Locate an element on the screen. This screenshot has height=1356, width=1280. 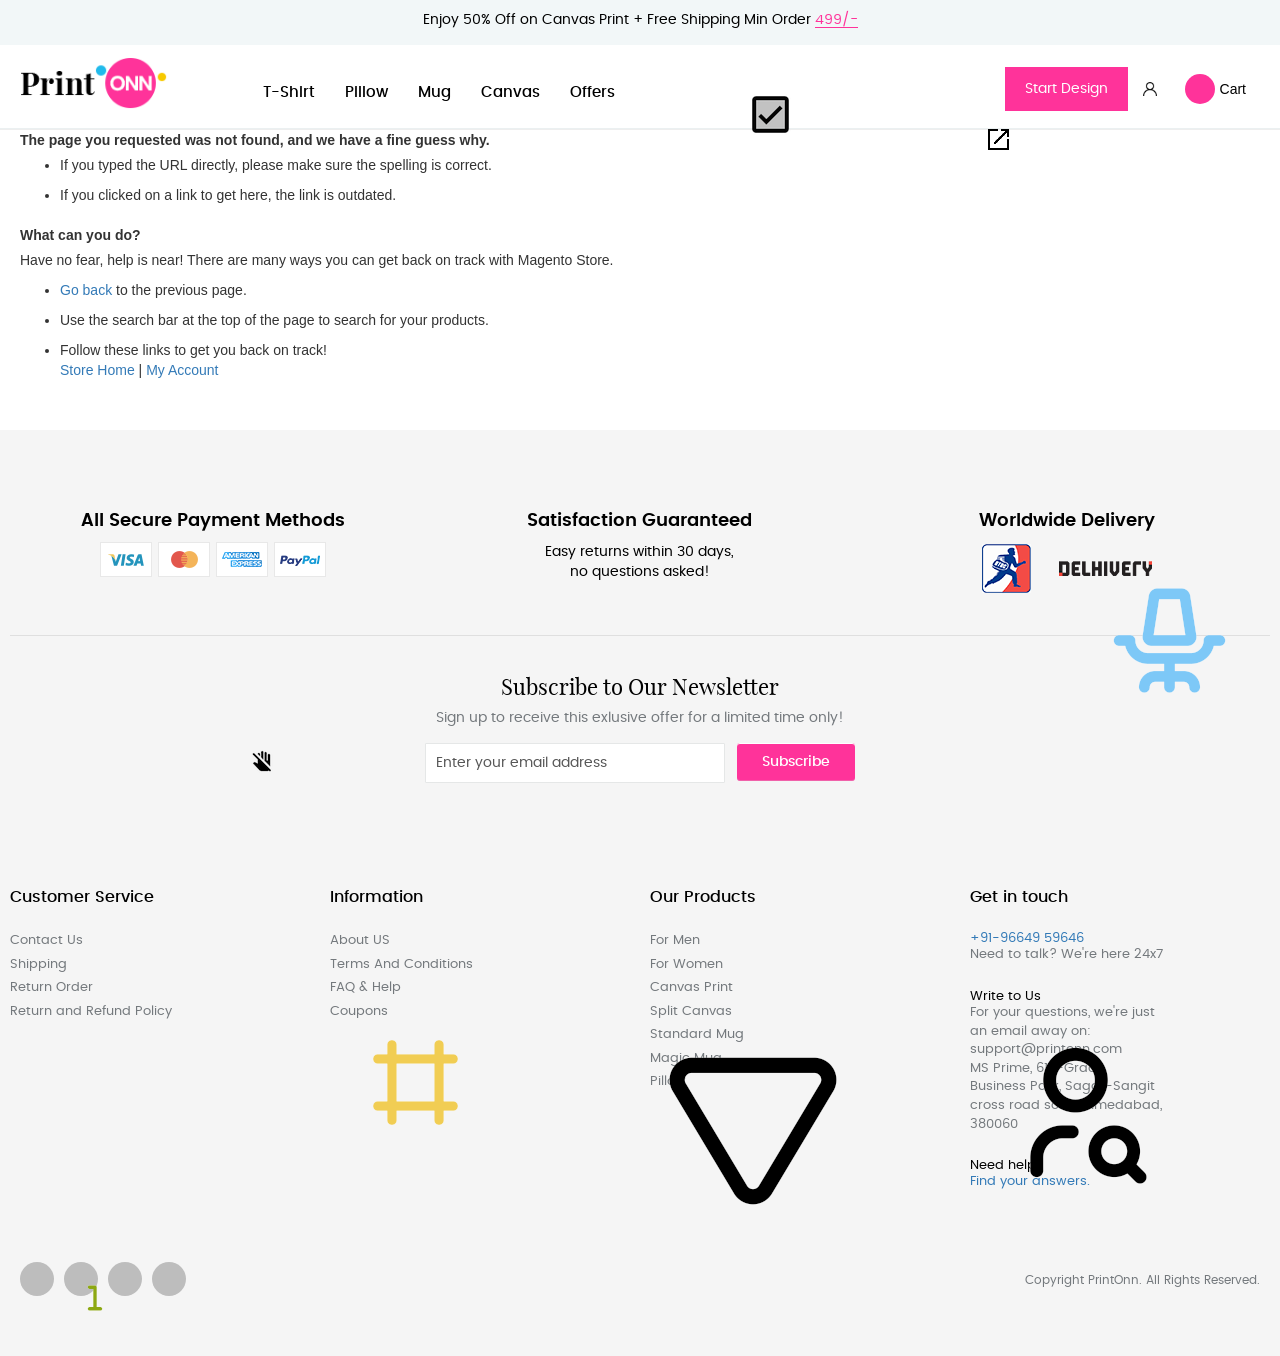
search for a user or contact is located at coordinates (1075, 1112).